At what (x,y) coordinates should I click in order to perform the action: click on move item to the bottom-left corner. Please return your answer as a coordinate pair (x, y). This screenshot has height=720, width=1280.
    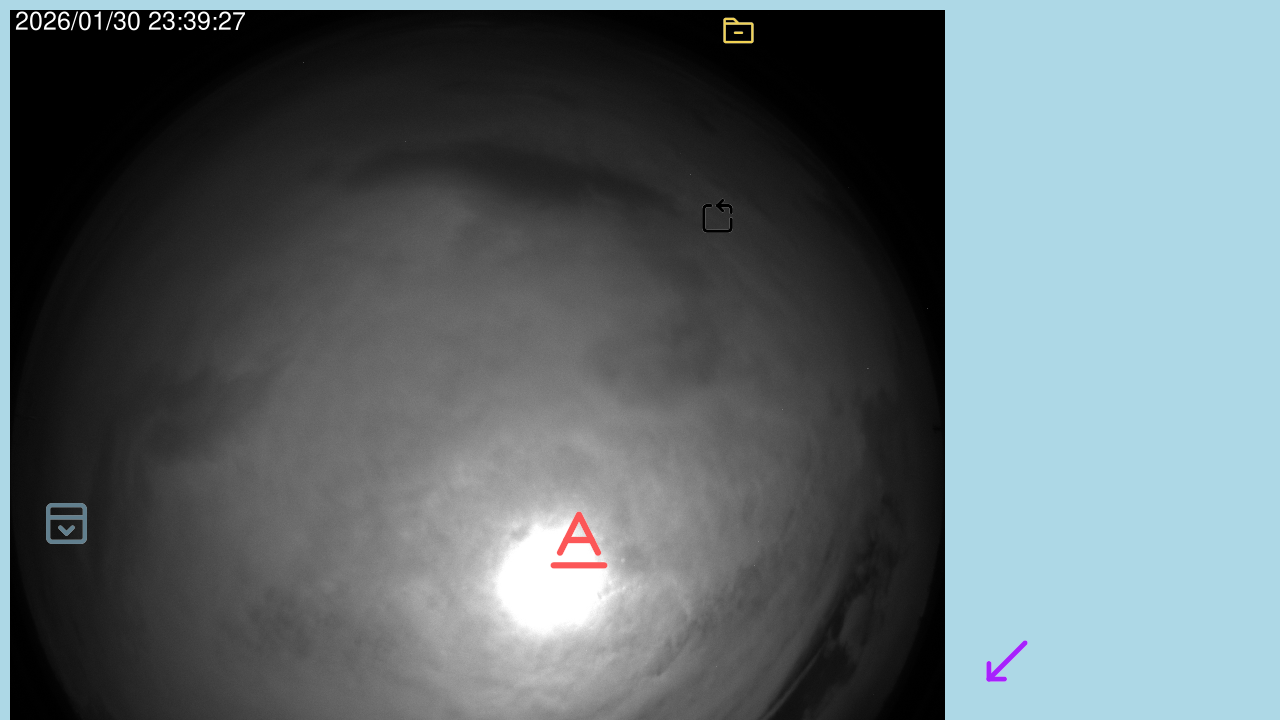
    Looking at the image, I should click on (1007, 661).